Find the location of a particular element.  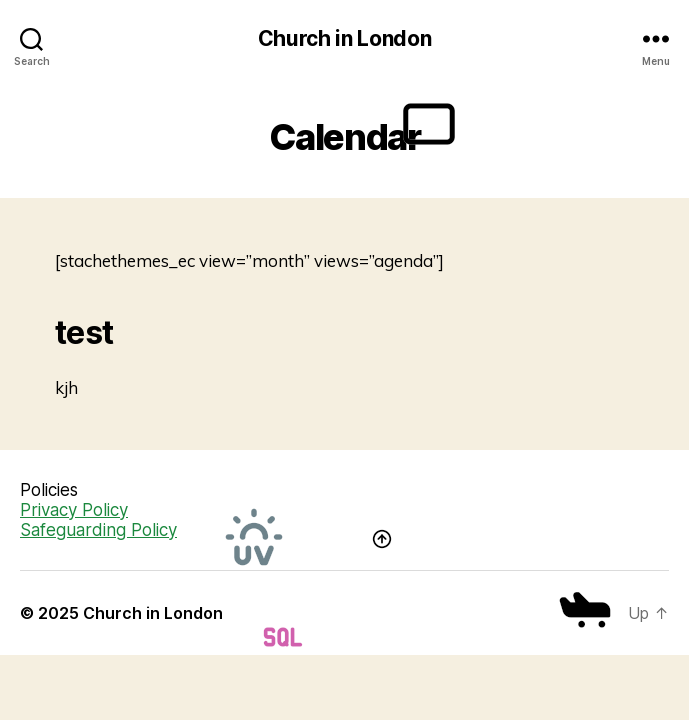

access SQL database or query tools is located at coordinates (283, 637).